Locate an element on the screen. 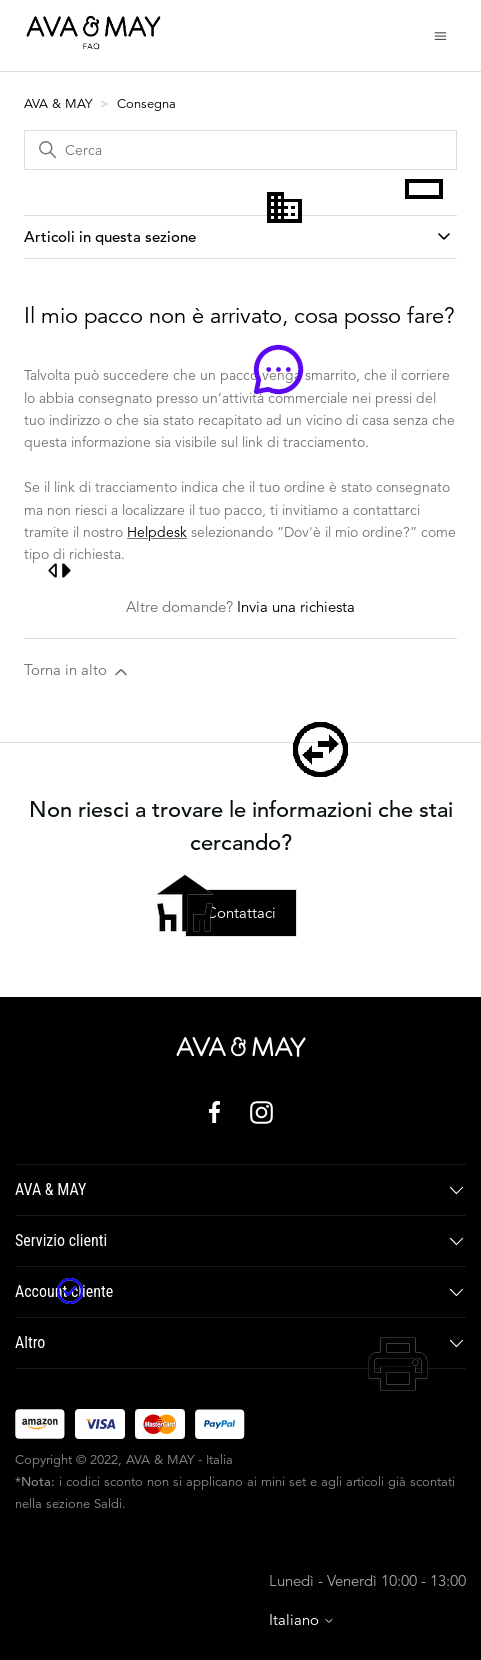 The width and height of the screenshot is (481, 1660). crop image to 7:5 aspect ratio is located at coordinates (424, 189).